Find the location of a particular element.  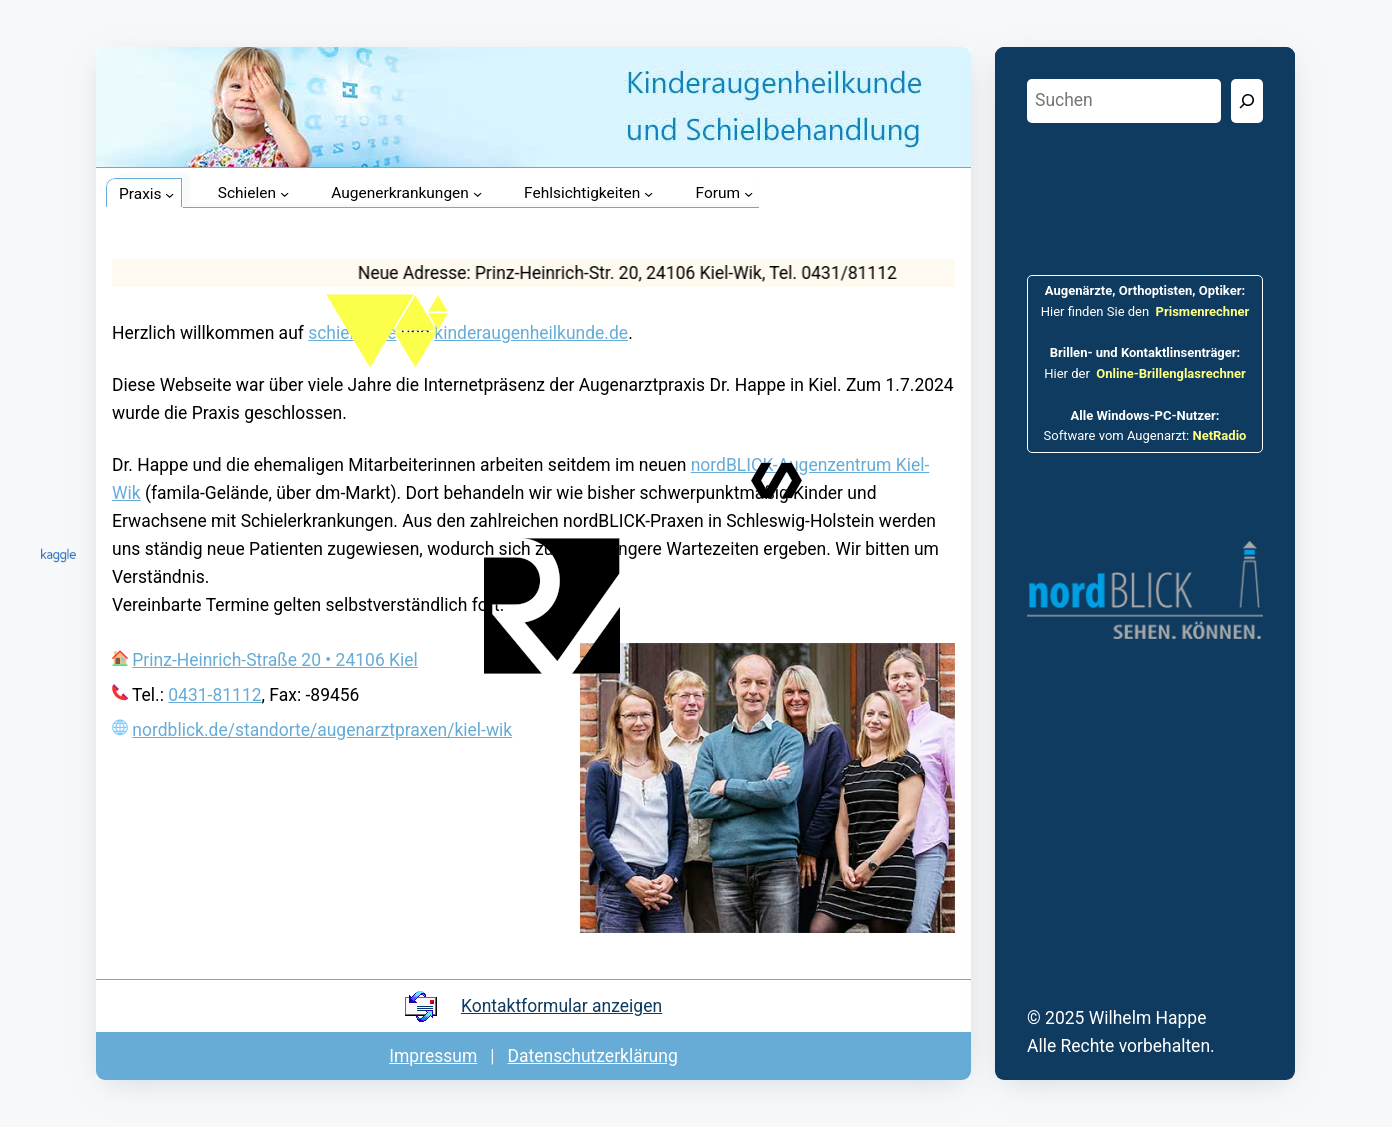

open kaggle website or app is located at coordinates (58, 555).